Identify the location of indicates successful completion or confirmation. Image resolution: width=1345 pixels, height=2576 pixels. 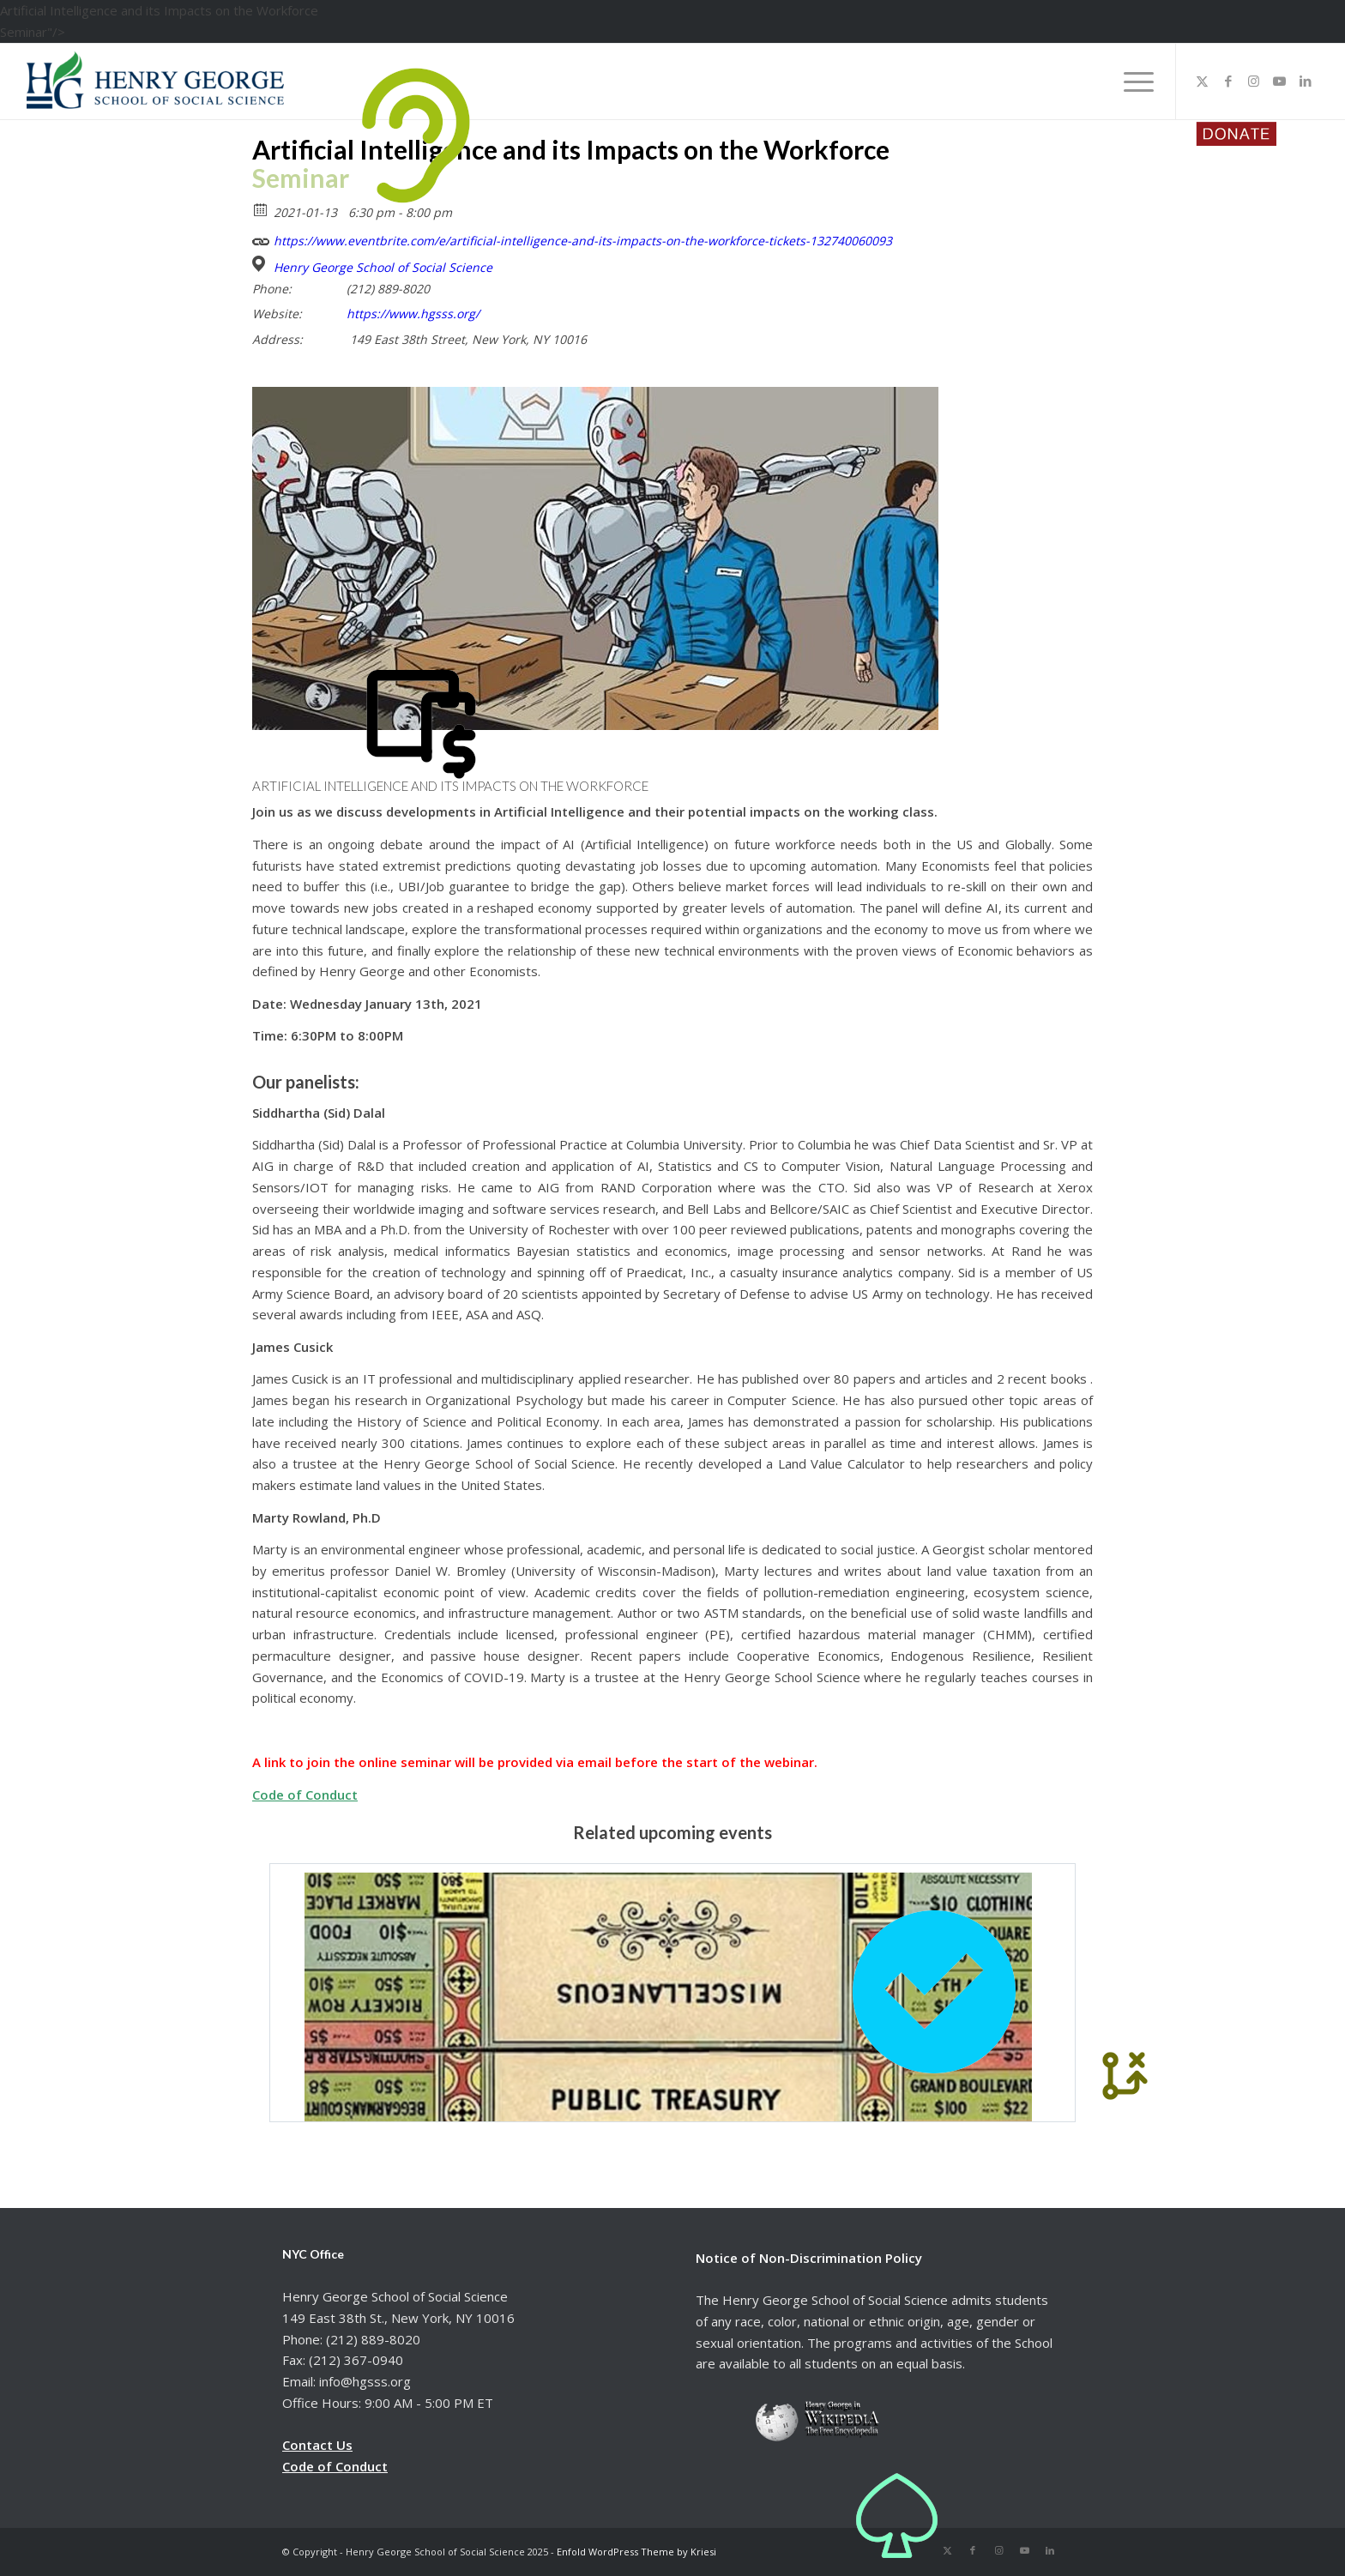
(934, 1992).